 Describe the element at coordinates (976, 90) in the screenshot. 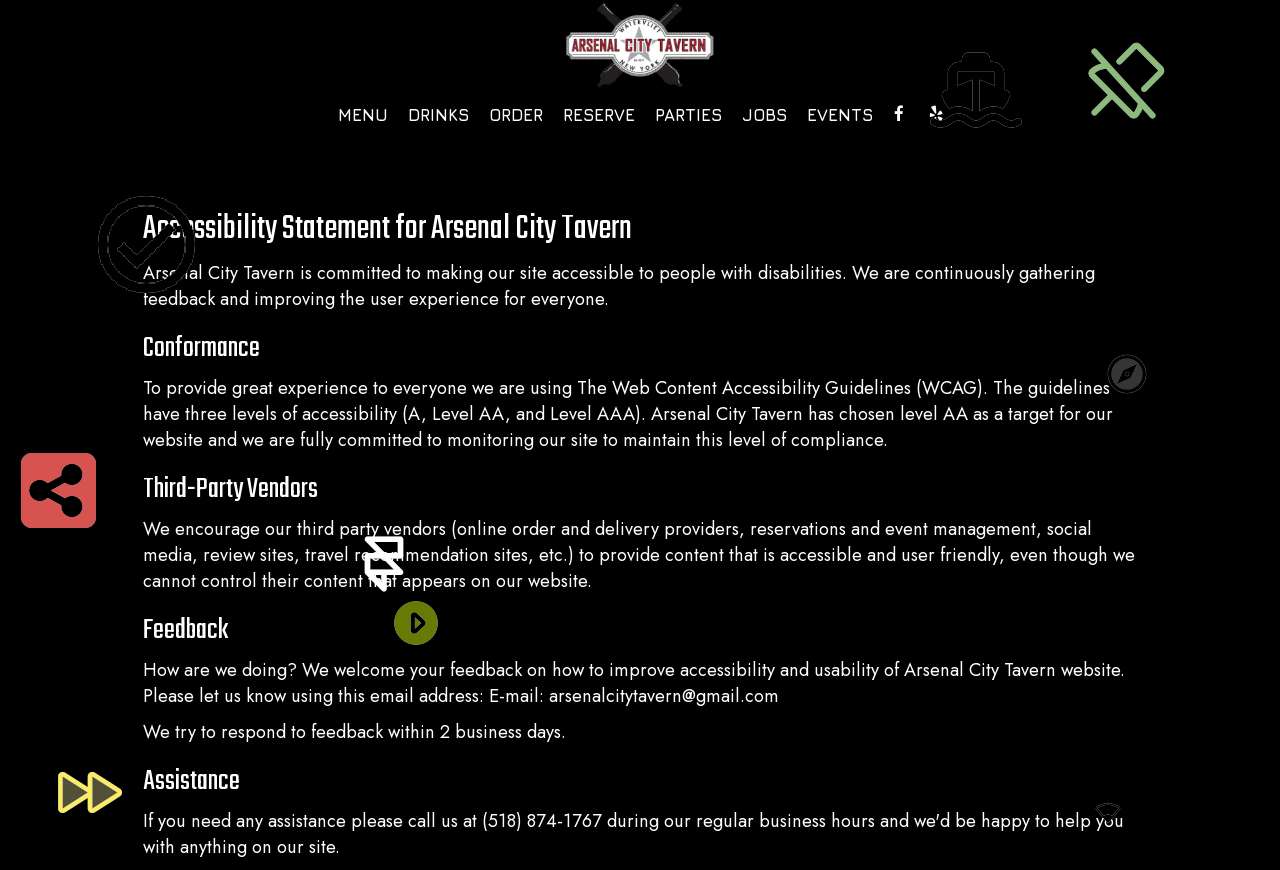

I see `indicates shipping or maritime transport` at that location.